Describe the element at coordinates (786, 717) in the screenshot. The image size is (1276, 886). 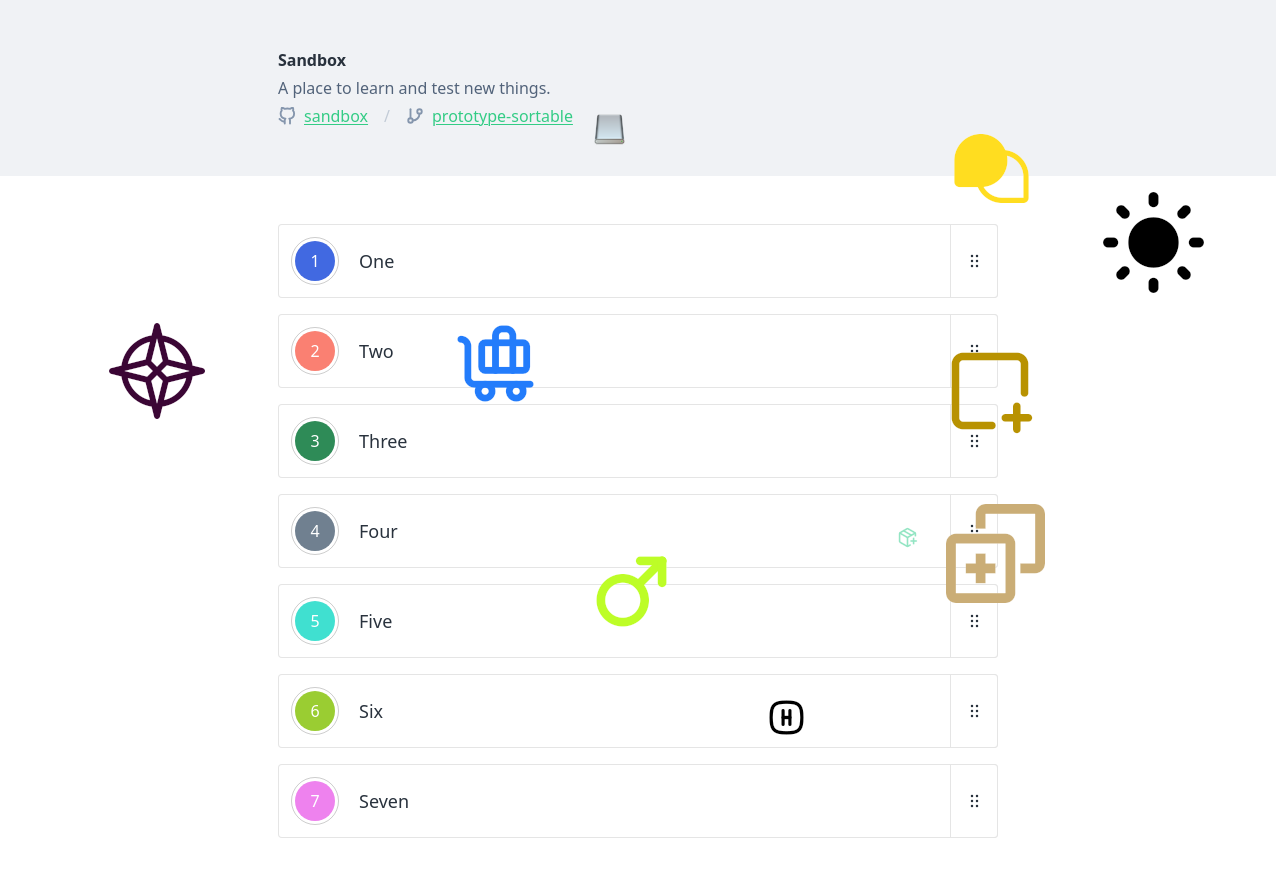
I see `access hospital or medical services` at that location.